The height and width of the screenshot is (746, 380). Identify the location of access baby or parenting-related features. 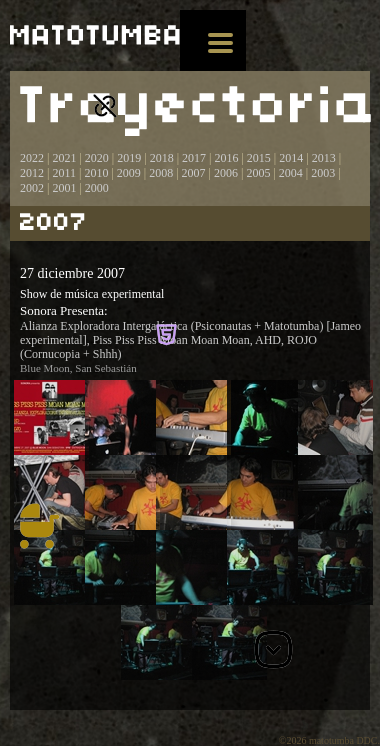
(37, 526).